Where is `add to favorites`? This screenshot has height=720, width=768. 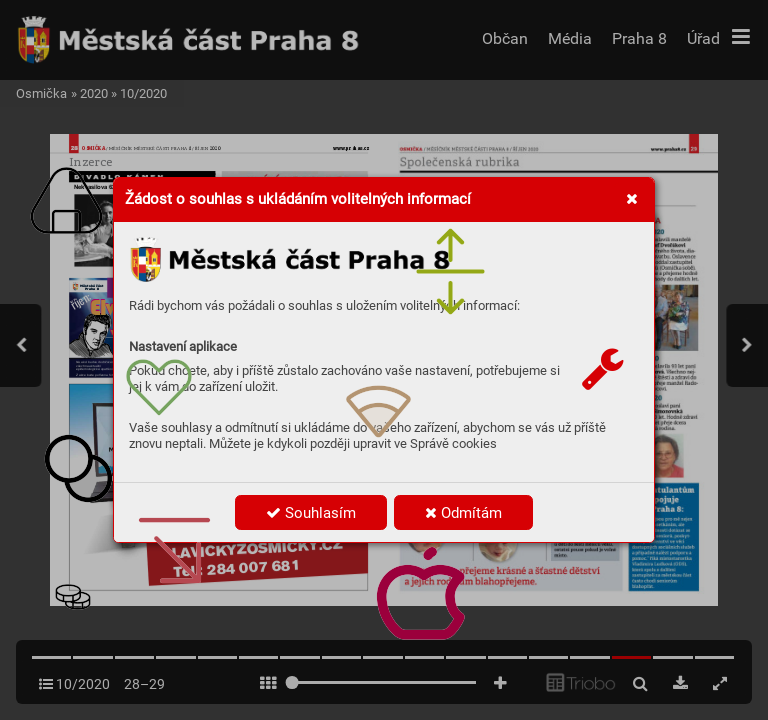 add to favorites is located at coordinates (159, 385).